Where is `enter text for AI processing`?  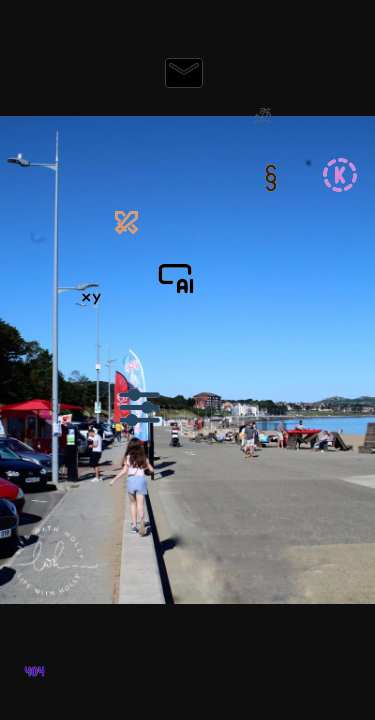
enter text for AI processing is located at coordinates (175, 275).